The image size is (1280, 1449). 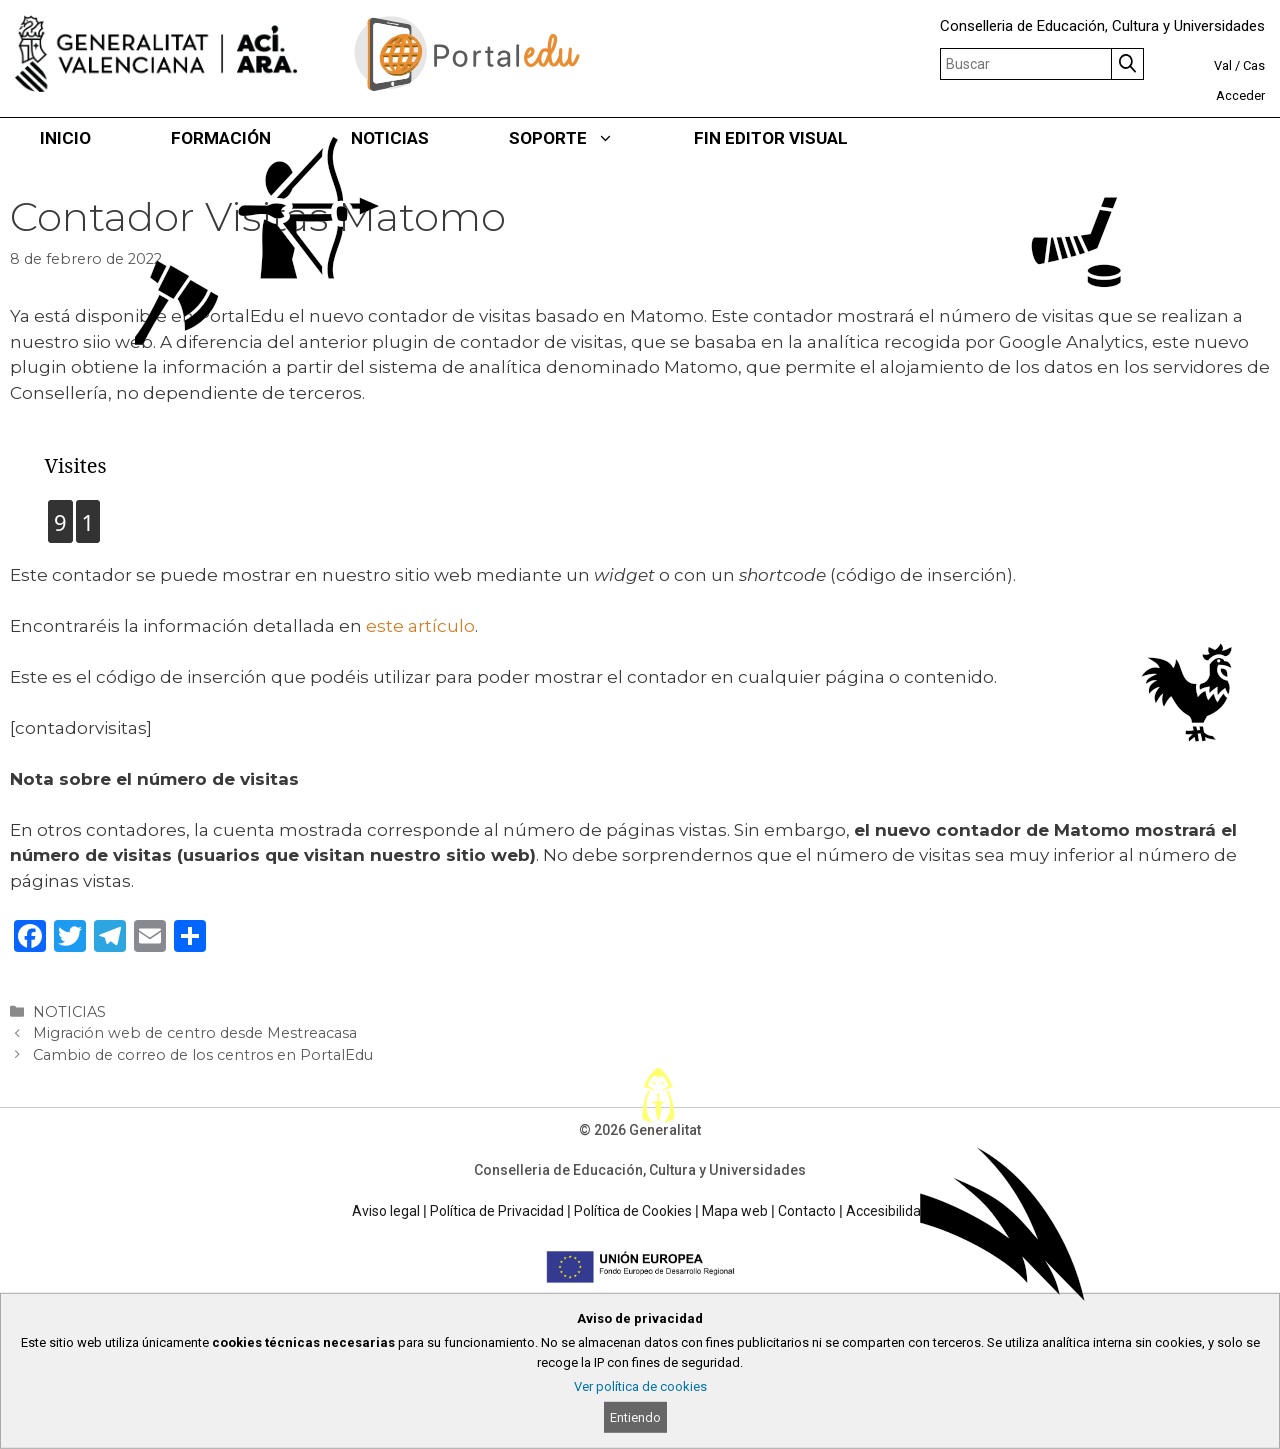 What do you see at coordinates (176, 302) in the screenshot?
I see `fire axe tool or weapon in a game inventory` at bounding box center [176, 302].